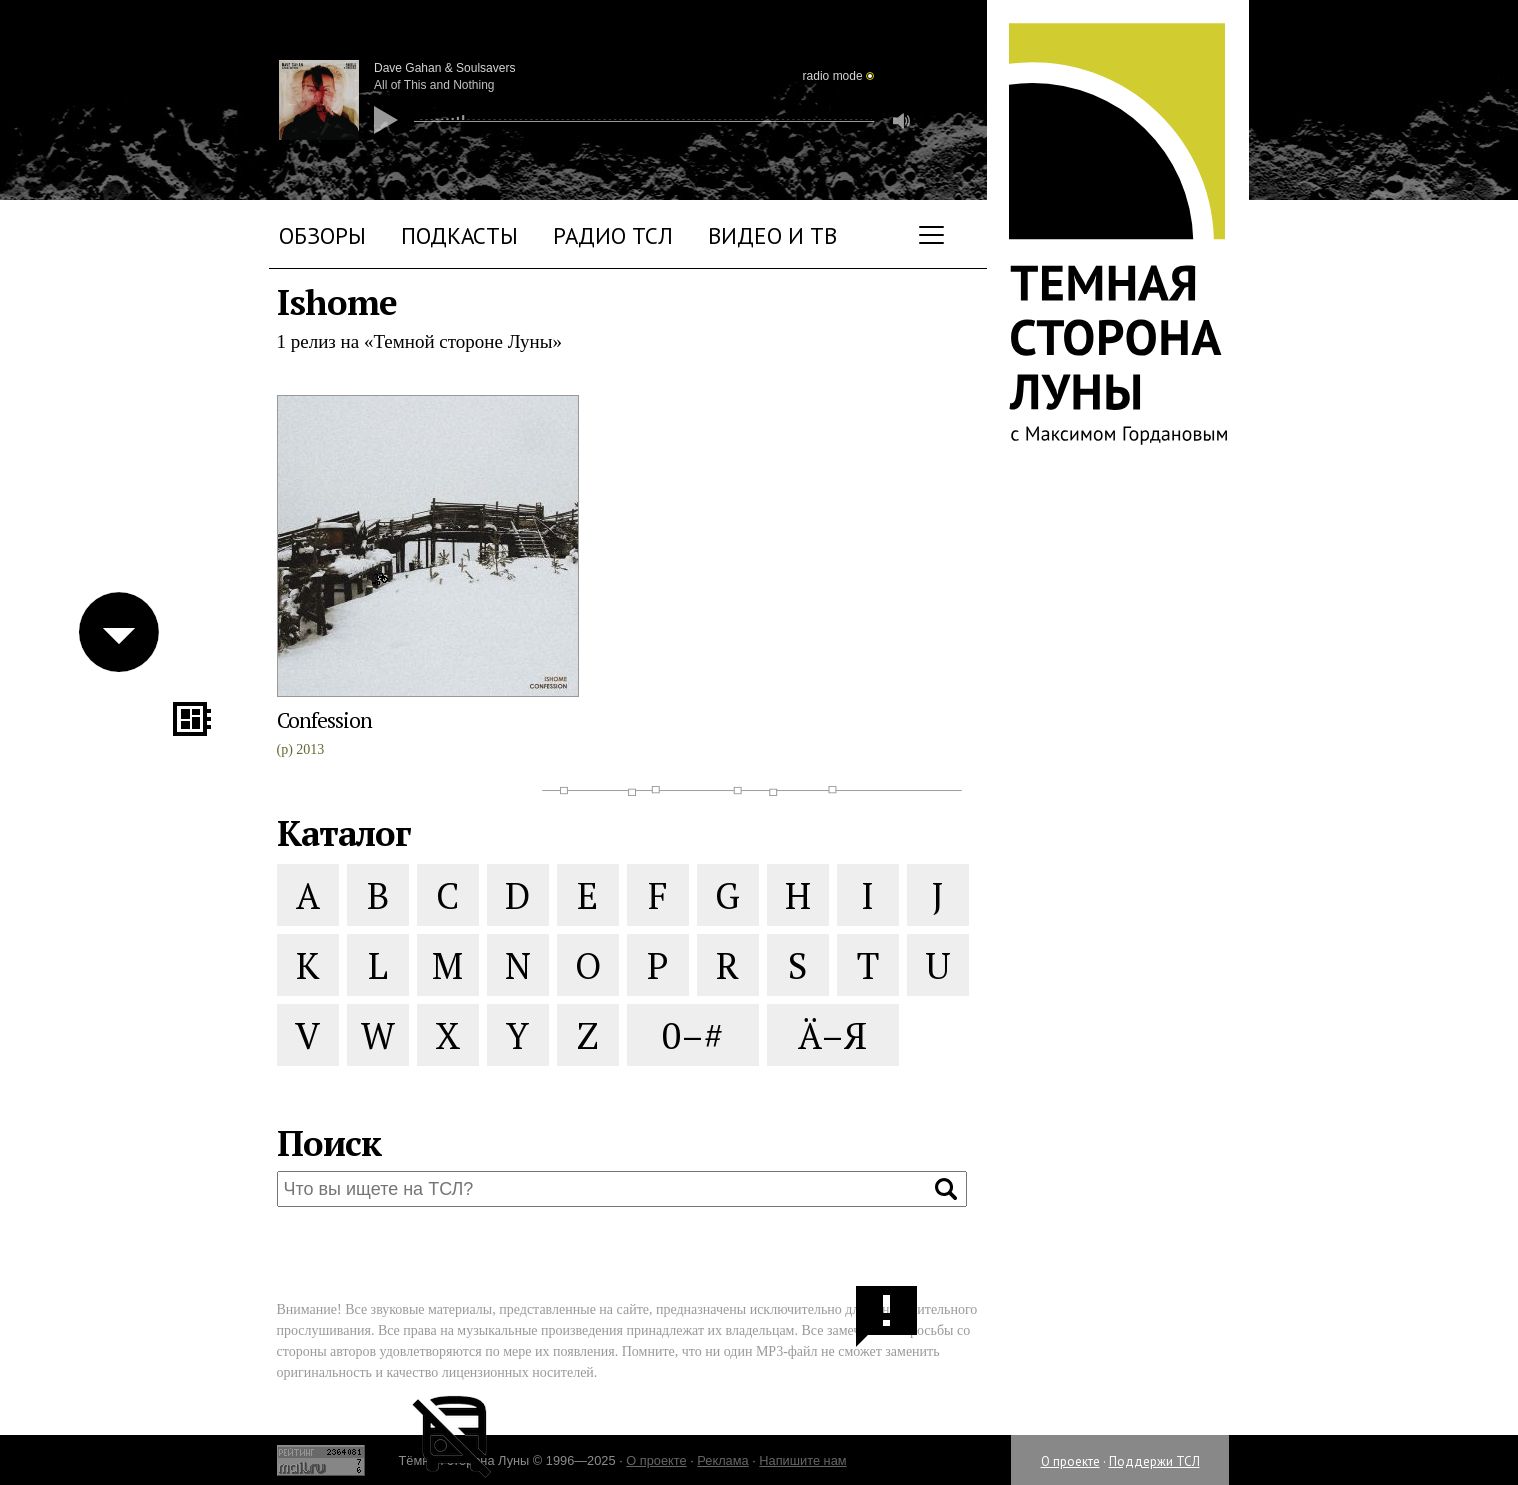  Describe the element at coordinates (192, 719) in the screenshot. I see `access developer or hardware settings` at that location.